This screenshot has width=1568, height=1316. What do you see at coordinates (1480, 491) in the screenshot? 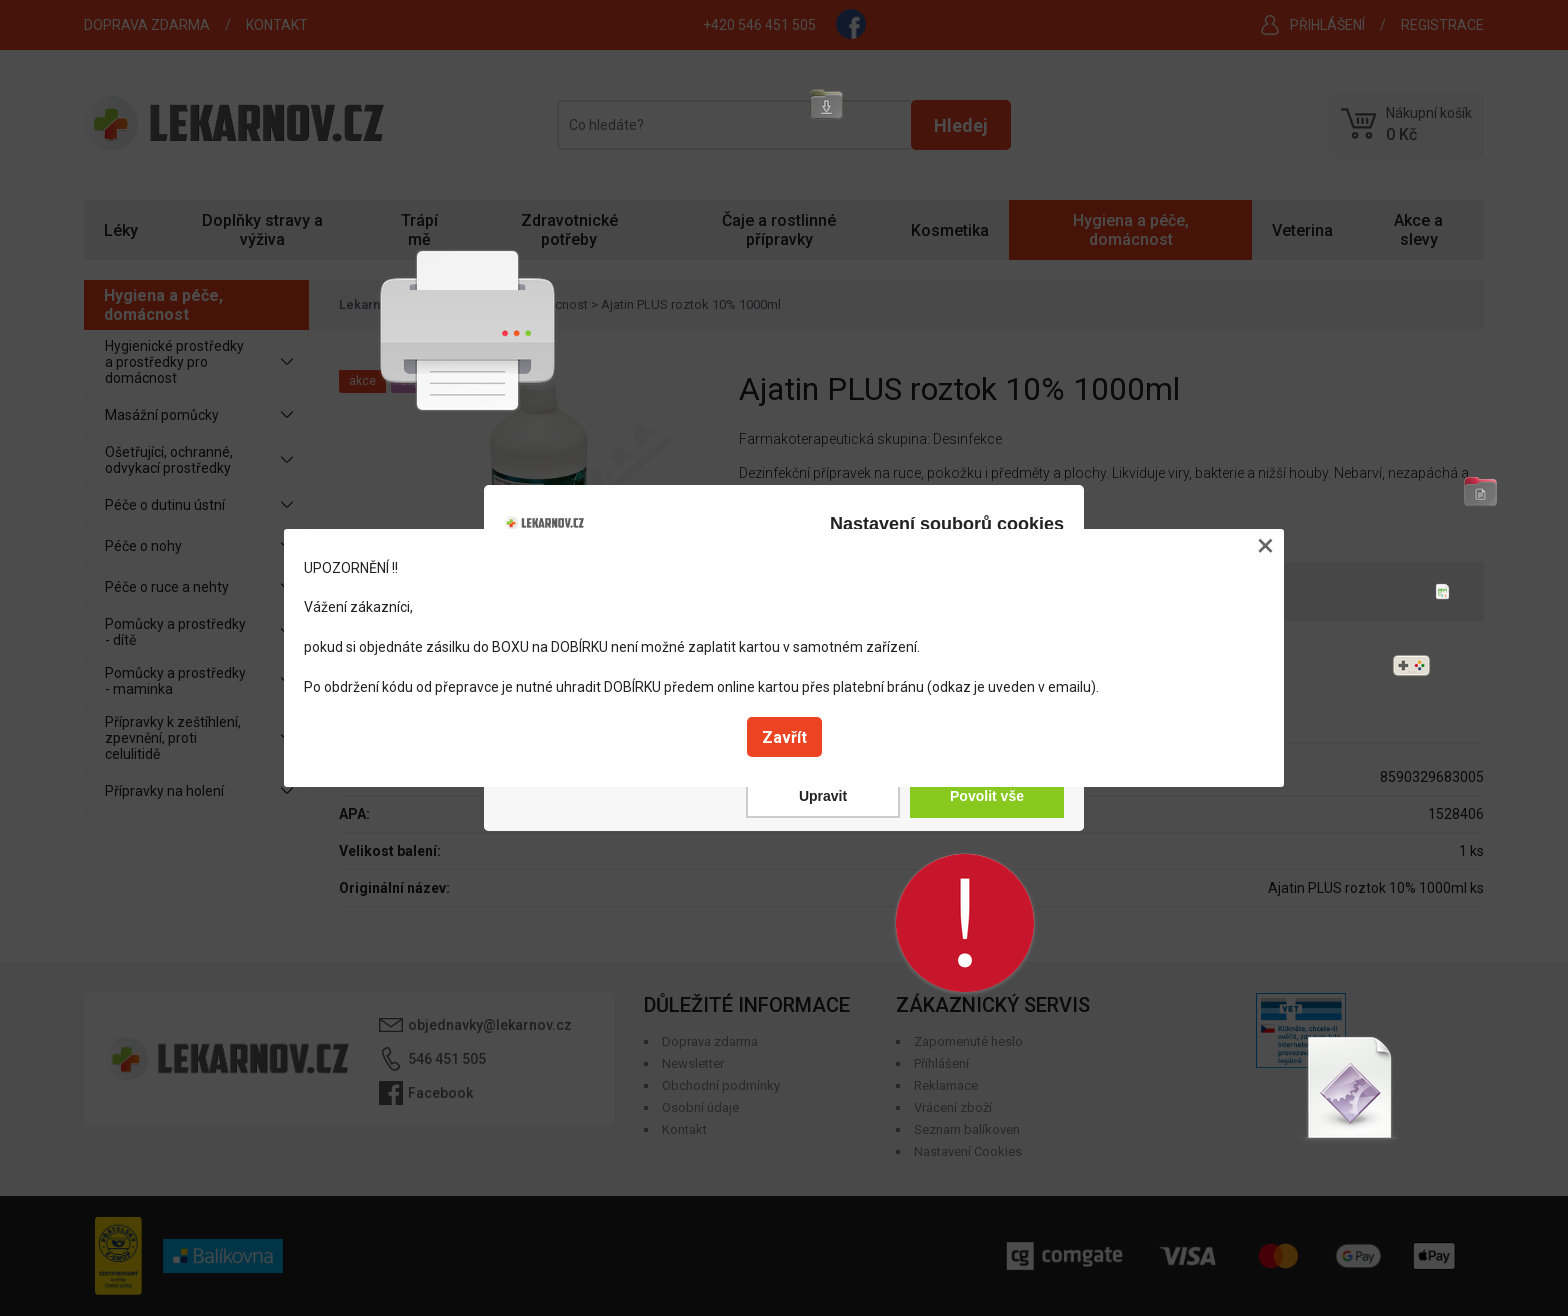
I see `open your documents folder` at bounding box center [1480, 491].